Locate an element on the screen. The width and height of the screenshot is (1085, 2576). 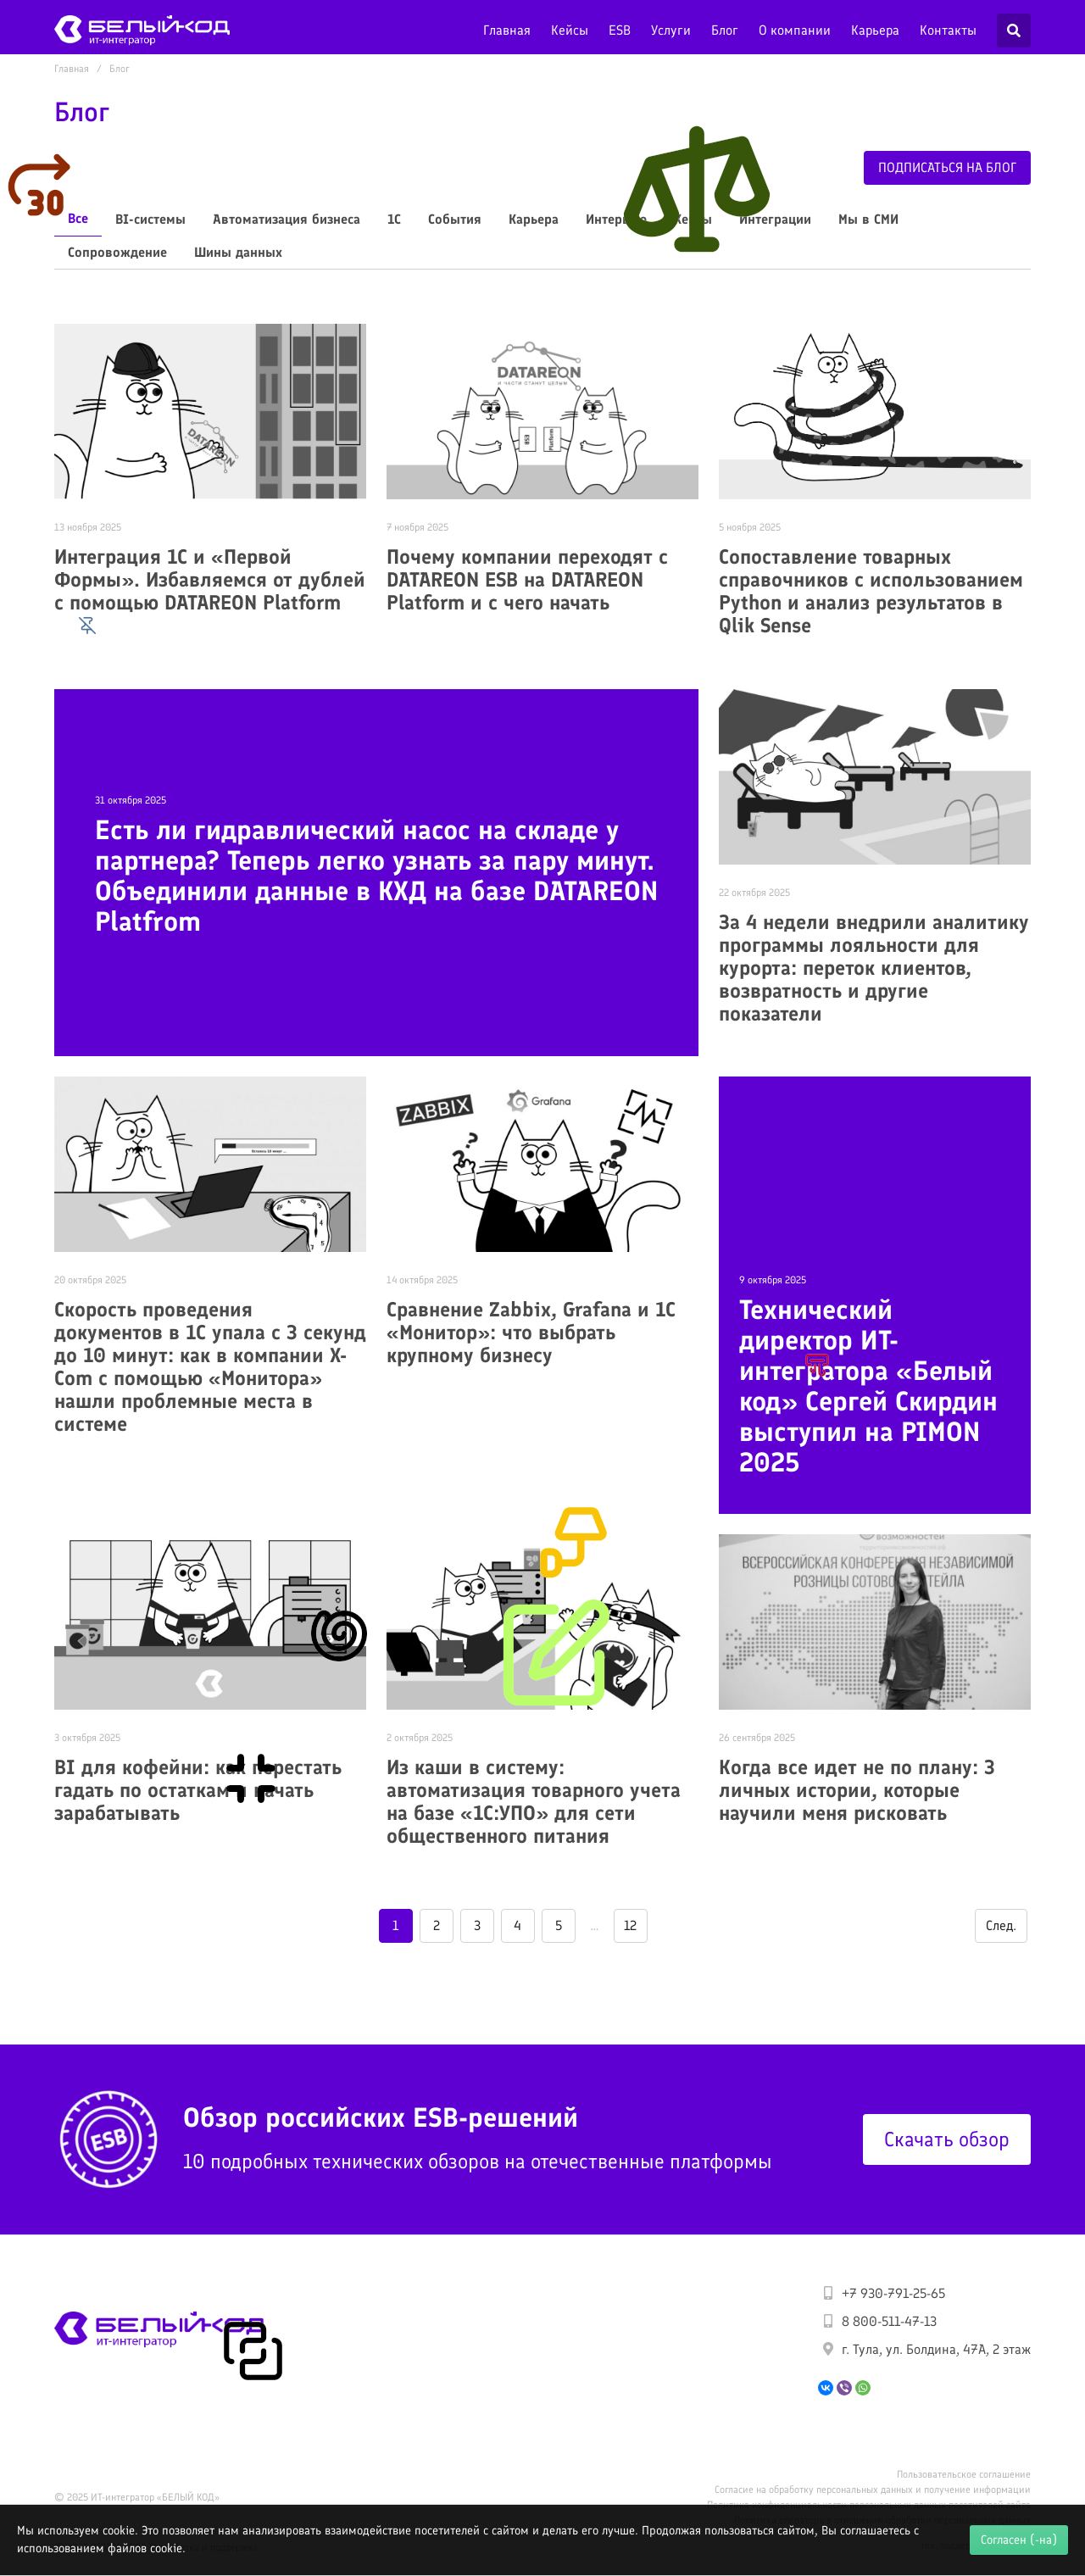
select a wall-mounted light fixture is located at coordinates (573, 1540).